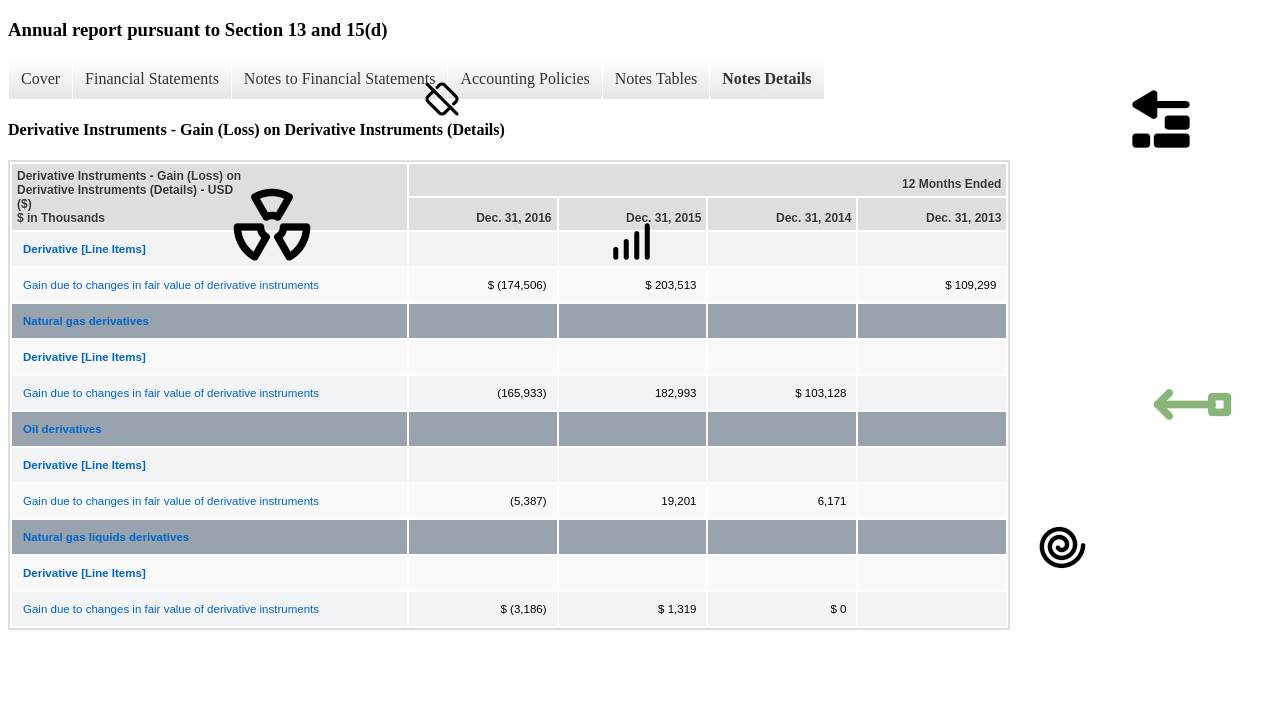  Describe the element at coordinates (1161, 119) in the screenshot. I see `access construction or building tools` at that location.